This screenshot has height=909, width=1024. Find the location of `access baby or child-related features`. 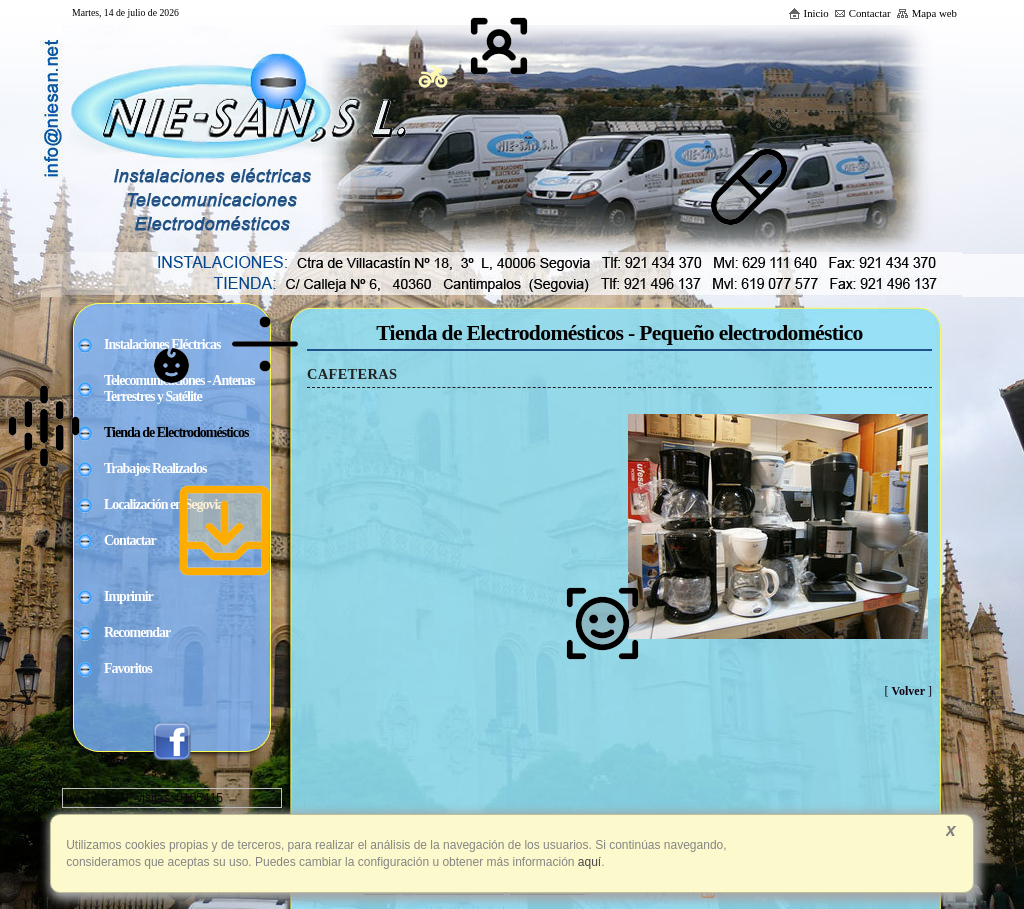

access baby or child-related features is located at coordinates (171, 365).